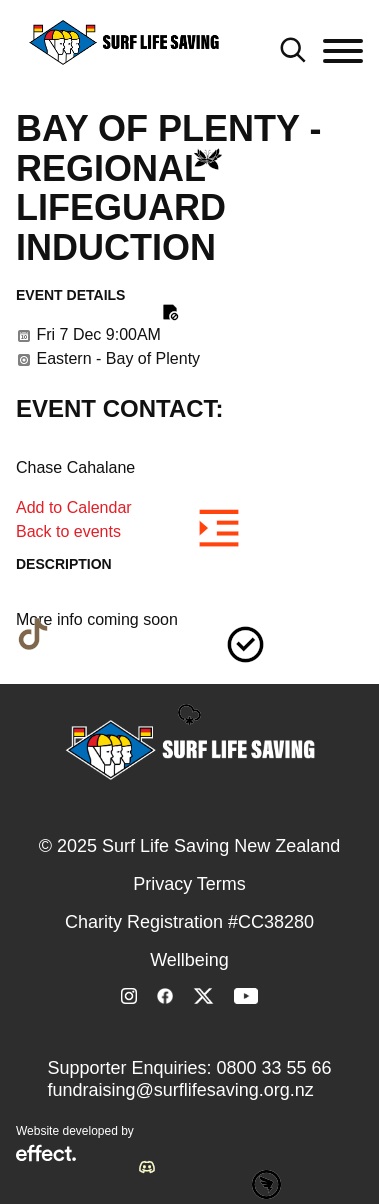 The width and height of the screenshot is (379, 1204). Describe the element at coordinates (208, 159) in the screenshot. I see `wiki.js documentation or knowledge base` at that location.